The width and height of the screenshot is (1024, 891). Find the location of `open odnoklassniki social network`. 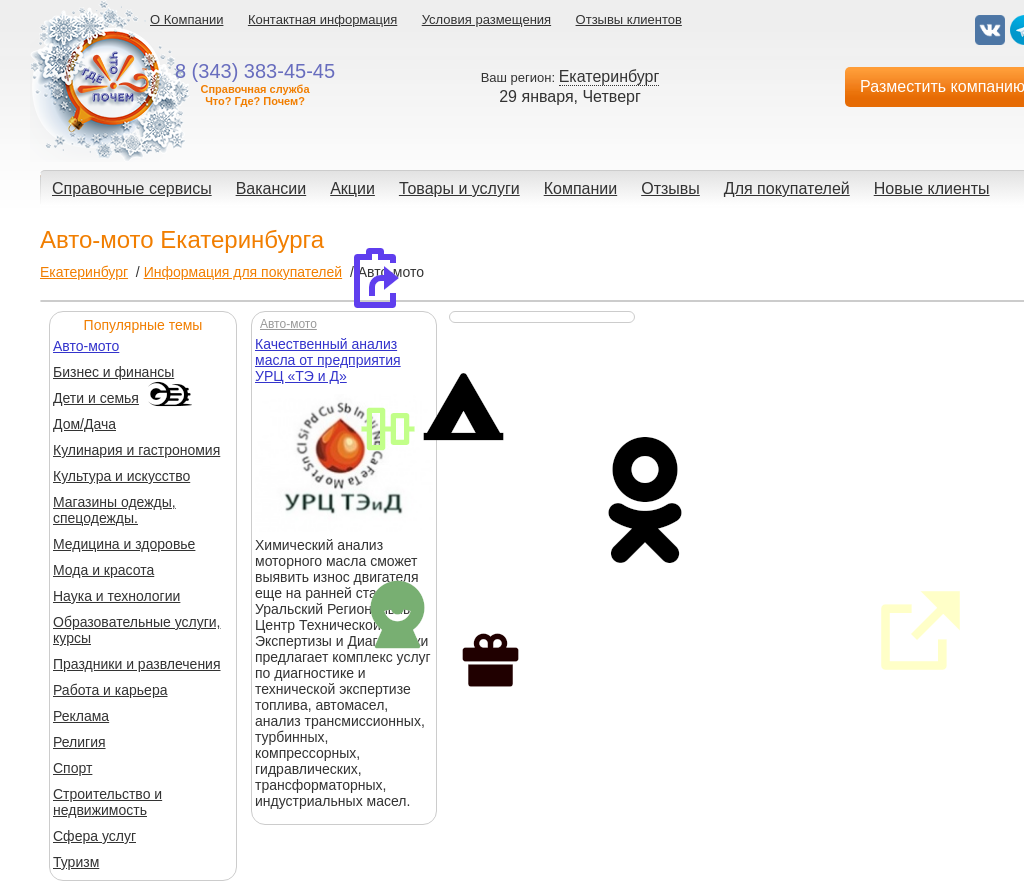

open odnoklassniki social network is located at coordinates (645, 500).